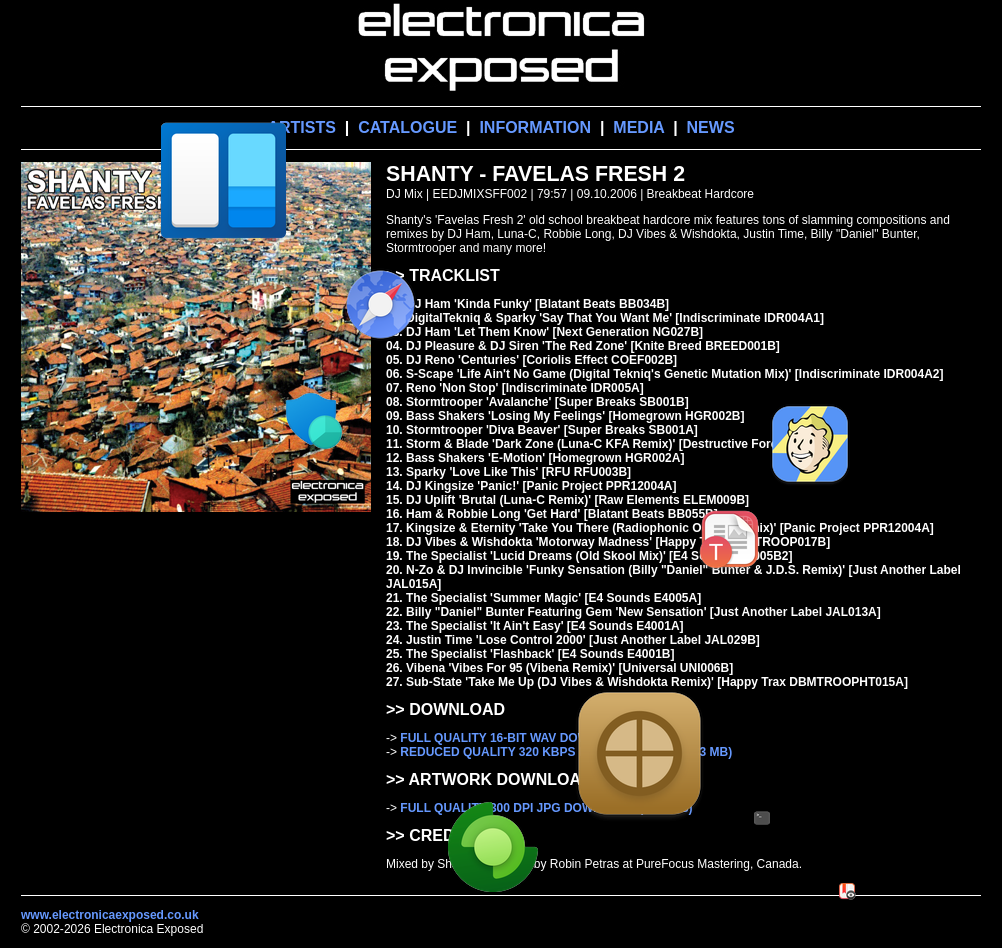 The image size is (1002, 948). What do you see at coordinates (847, 891) in the screenshot?
I see `open calibre e-book management app` at bounding box center [847, 891].